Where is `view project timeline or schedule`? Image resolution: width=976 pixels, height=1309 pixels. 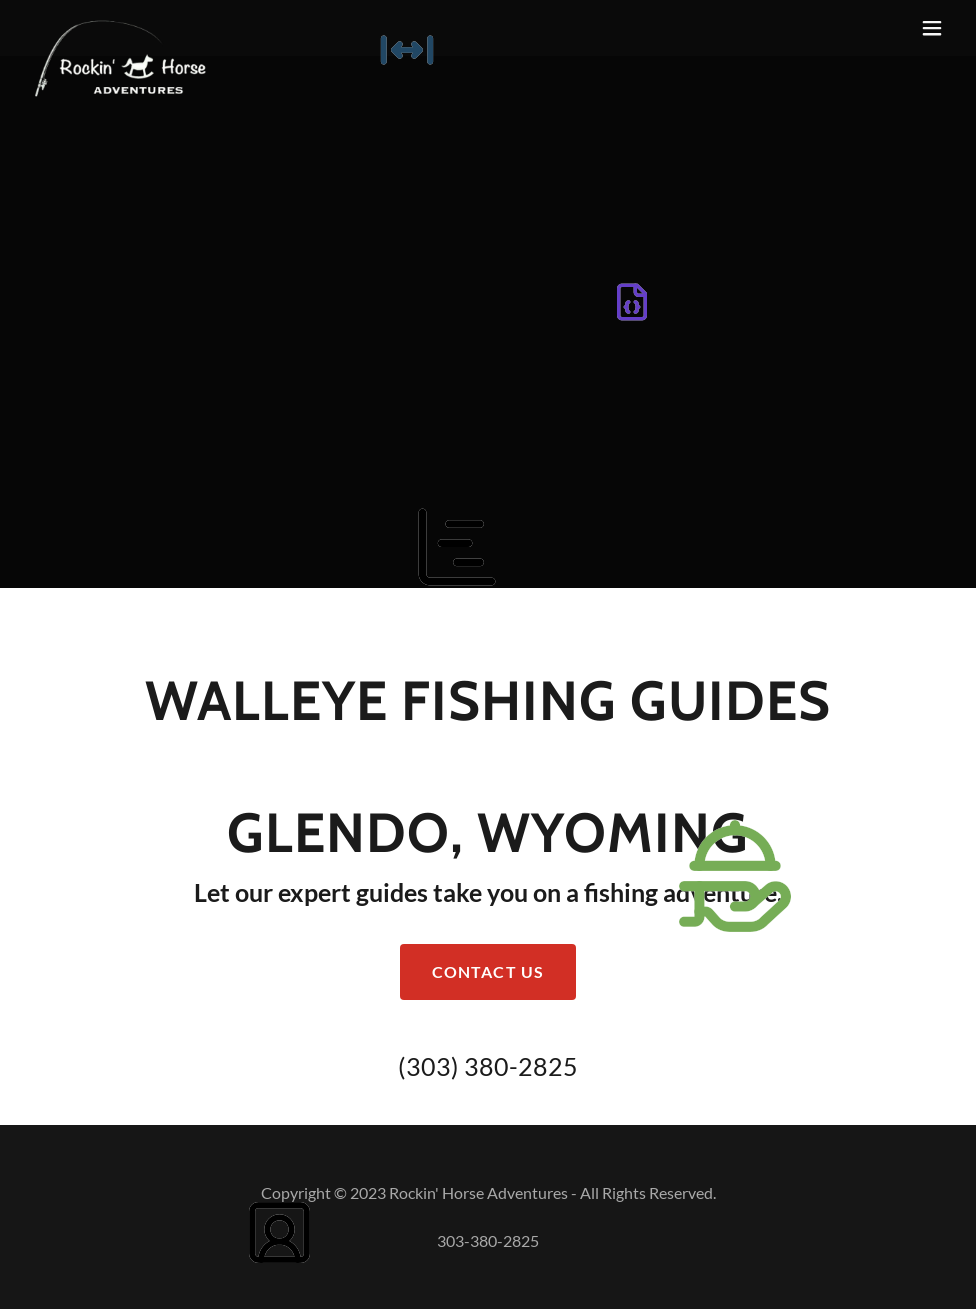
view project timeline or schedule is located at coordinates (457, 547).